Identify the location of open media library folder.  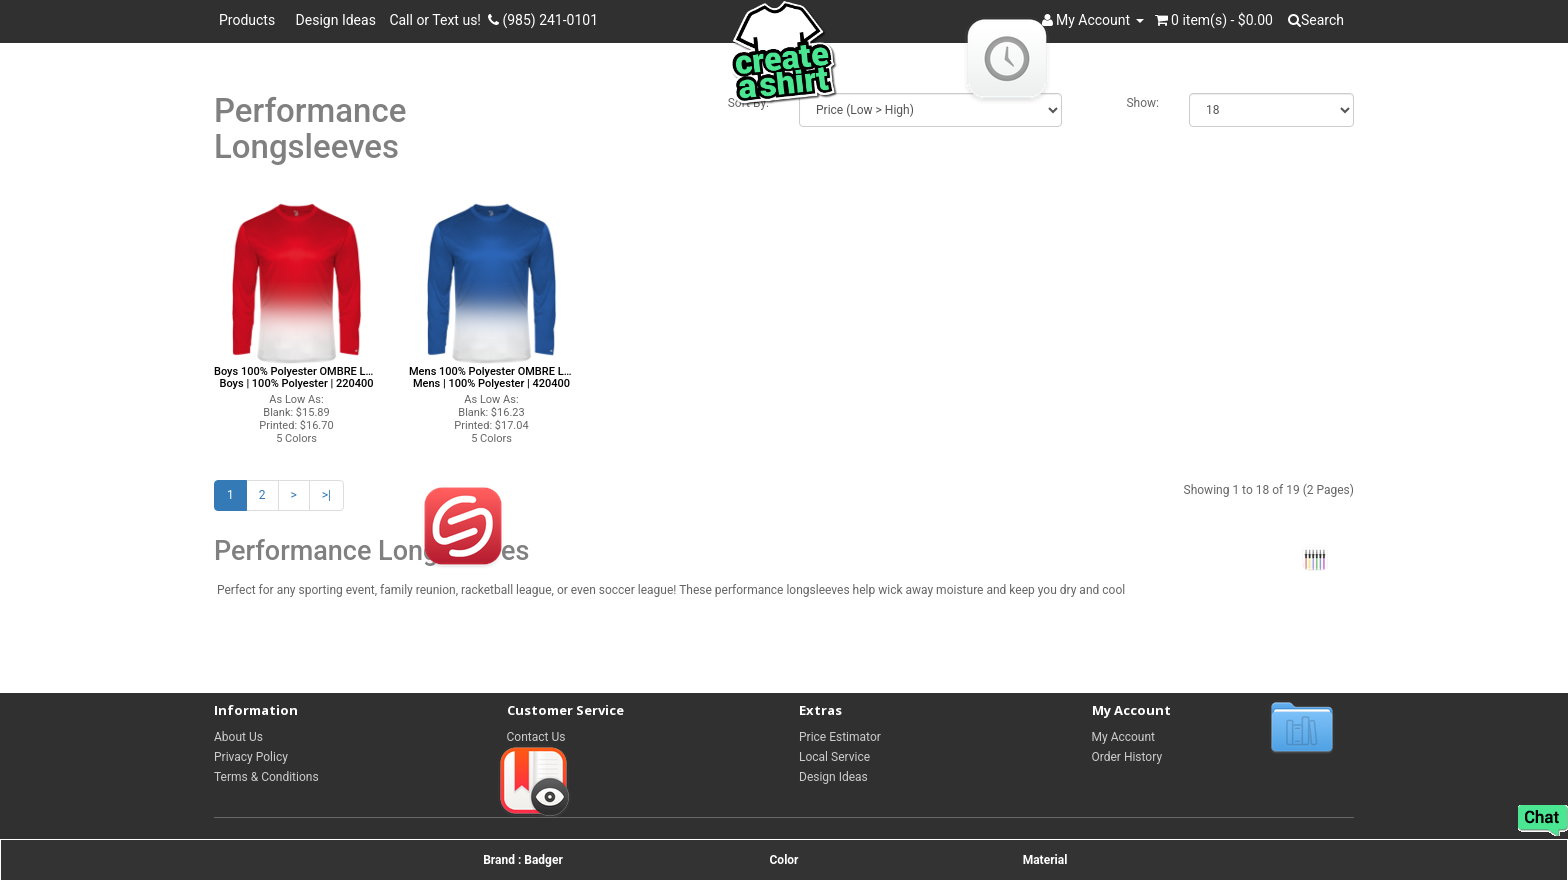
(1302, 727).